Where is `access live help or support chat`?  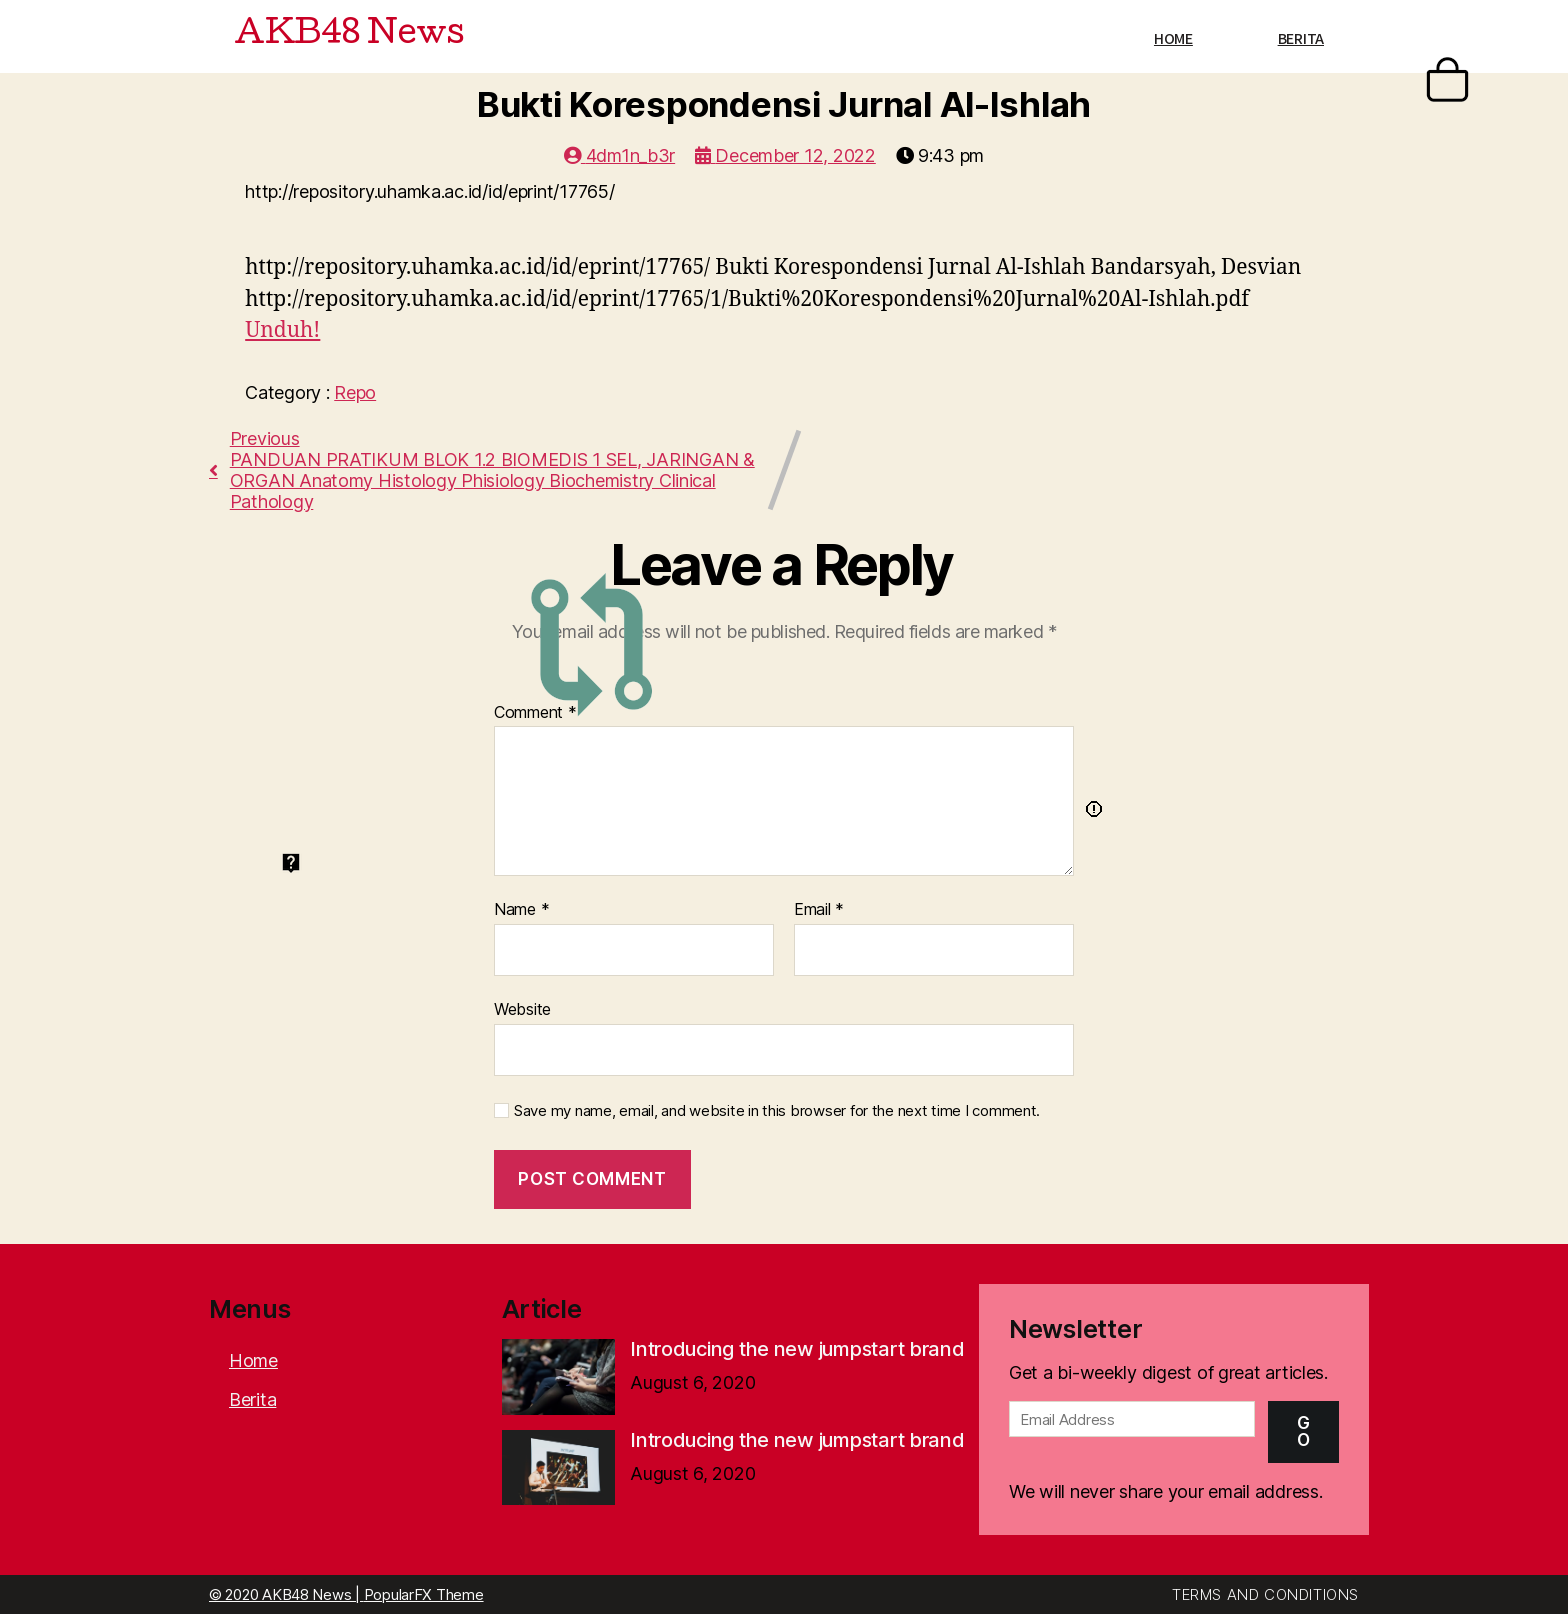
access live help or support chat is located at coordinates (291, 863).